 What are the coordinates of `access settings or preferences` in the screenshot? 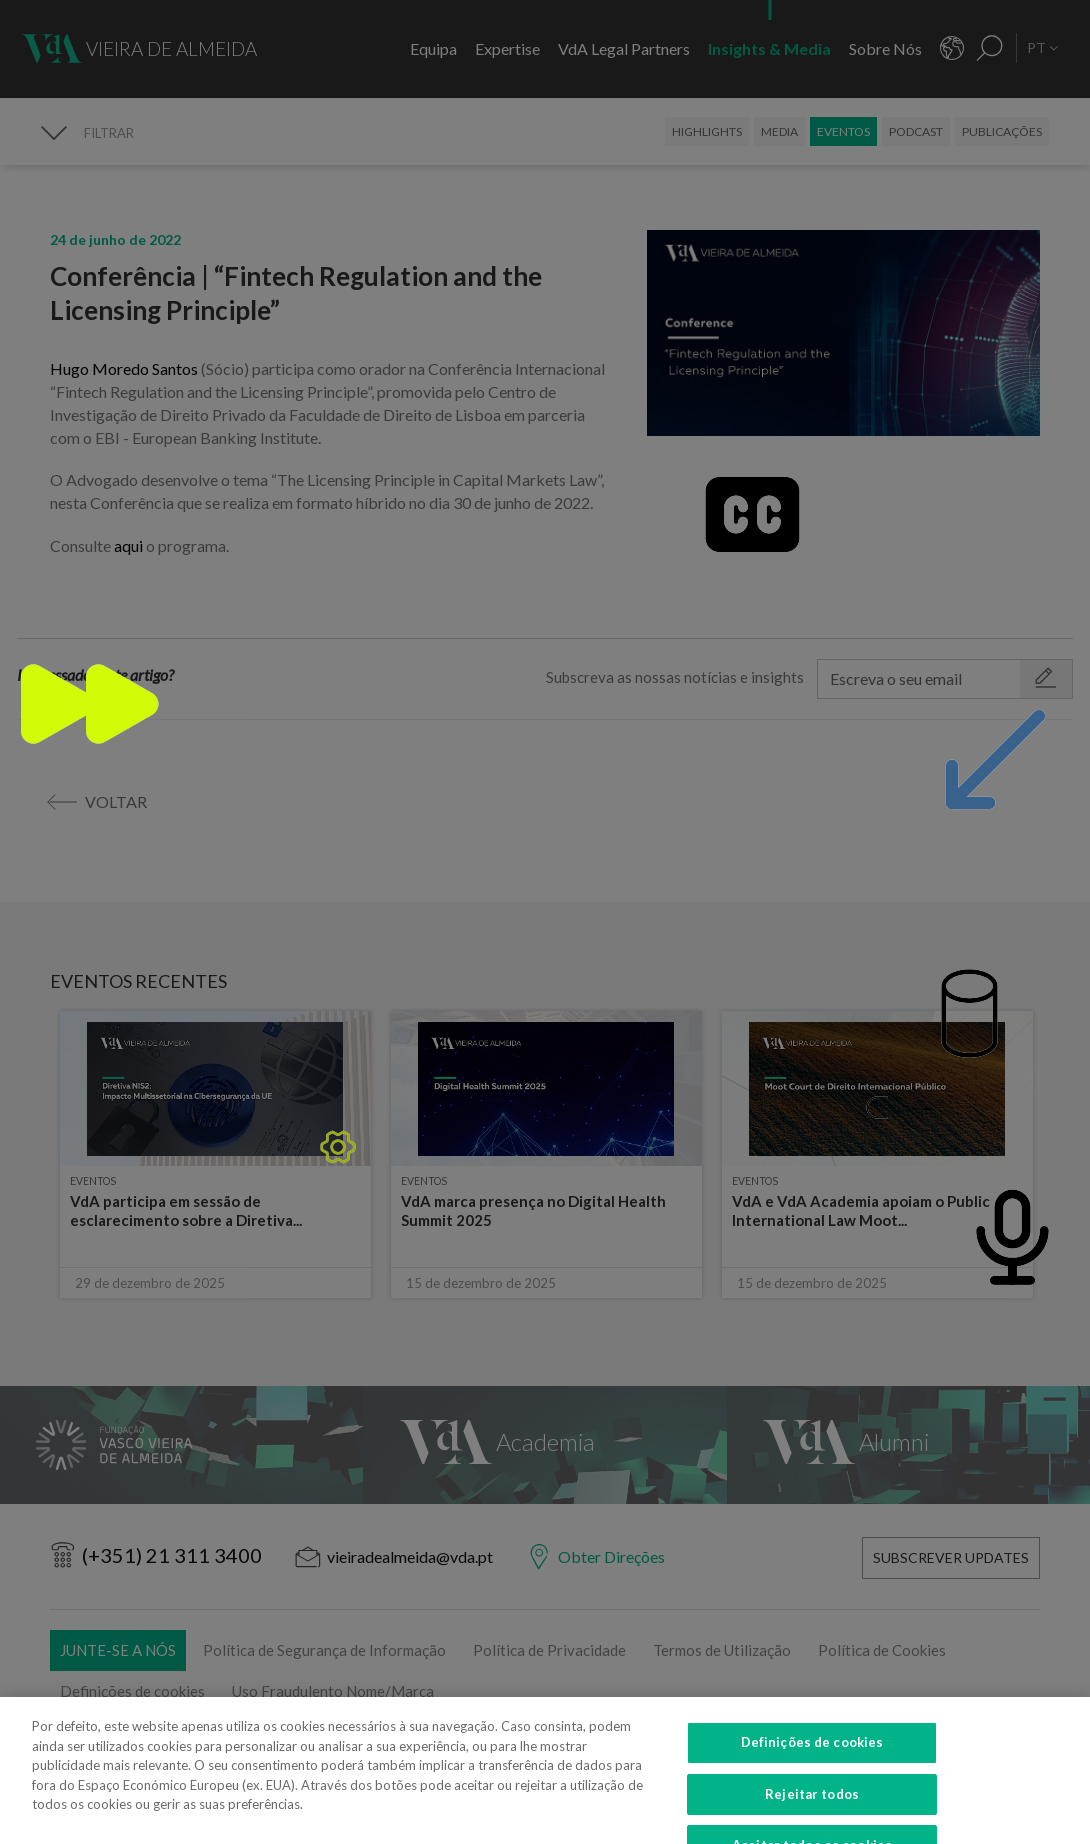 It's located at (338, 1147).